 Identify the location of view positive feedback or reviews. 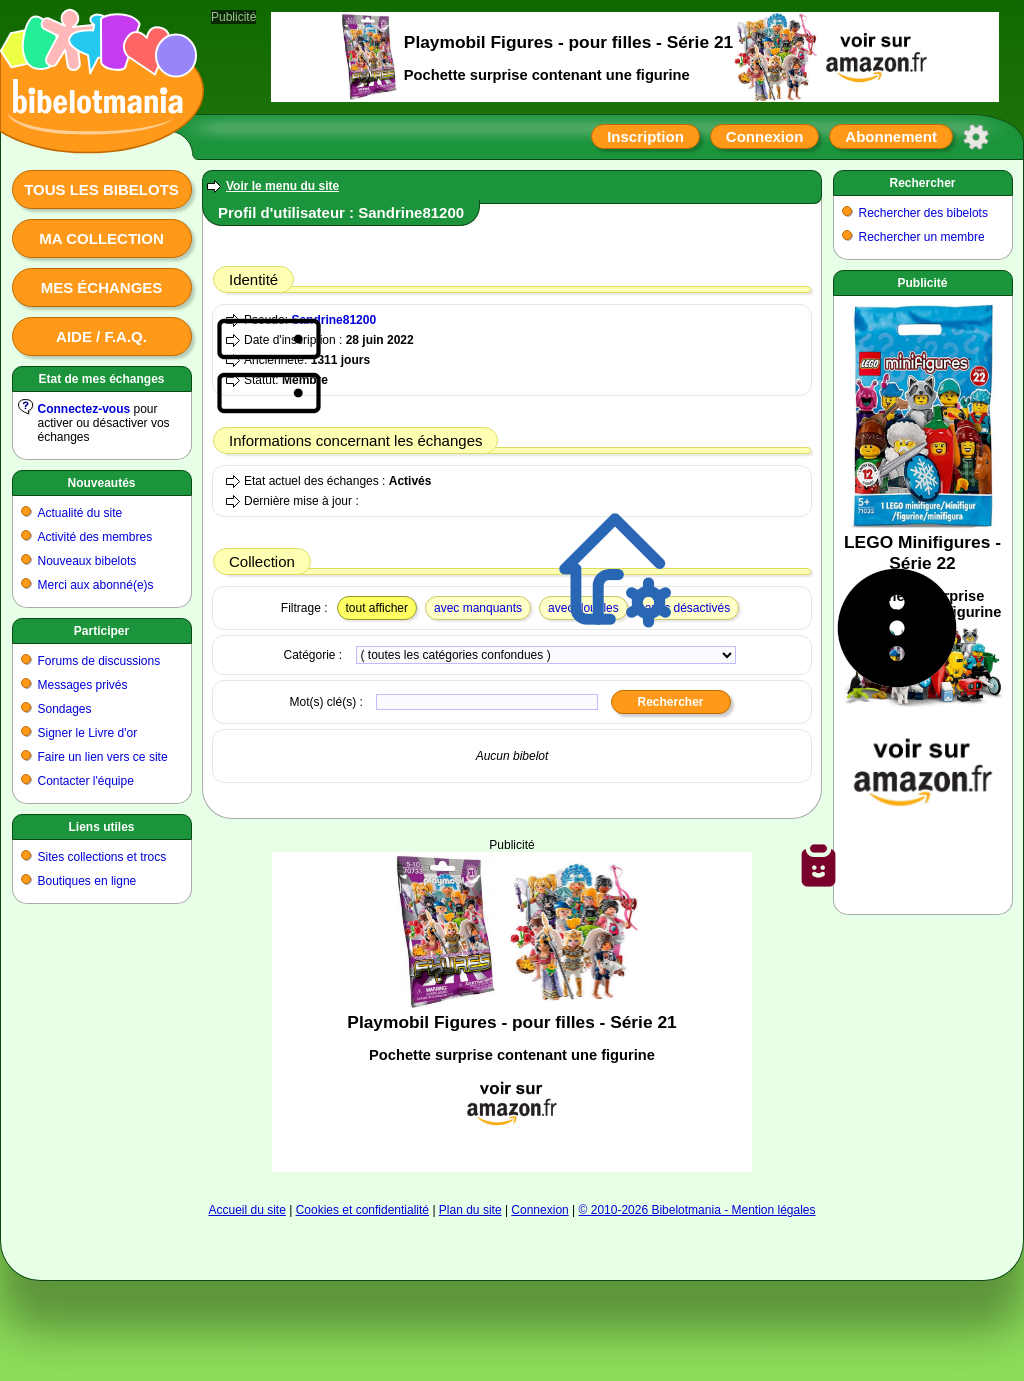
(818, 865).